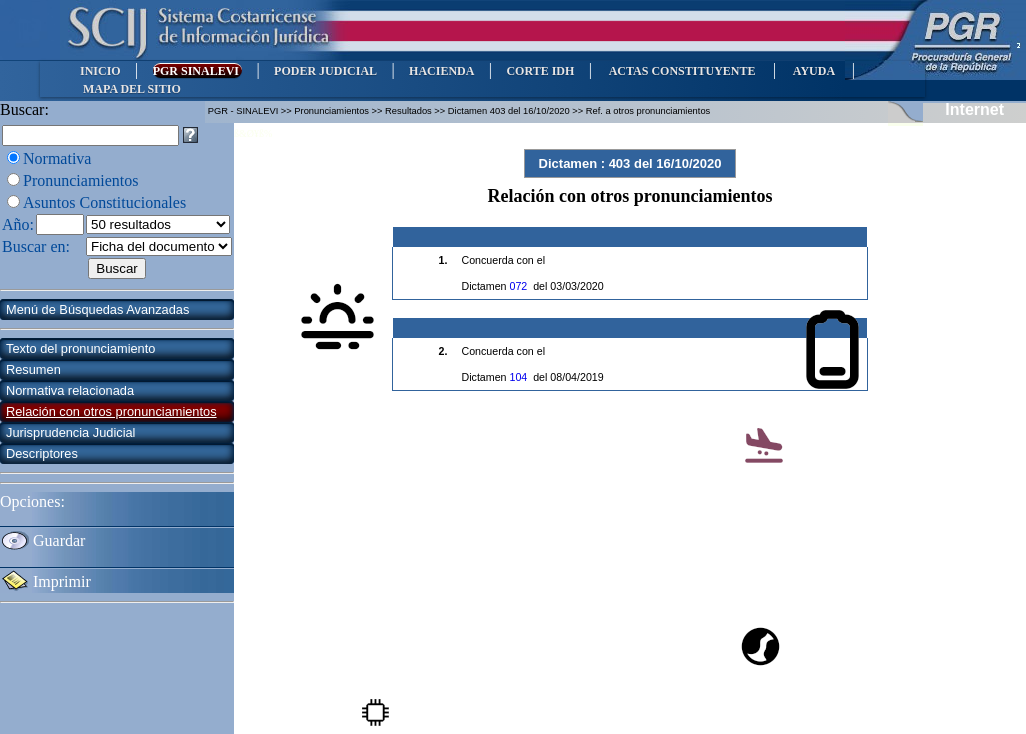 The height and width of the screenshot is (734, 1026). What do you see at coordinates (337, 316) in the screenshot?
I see `view sunset time or golden hour info` at bounding box center [337, 316].